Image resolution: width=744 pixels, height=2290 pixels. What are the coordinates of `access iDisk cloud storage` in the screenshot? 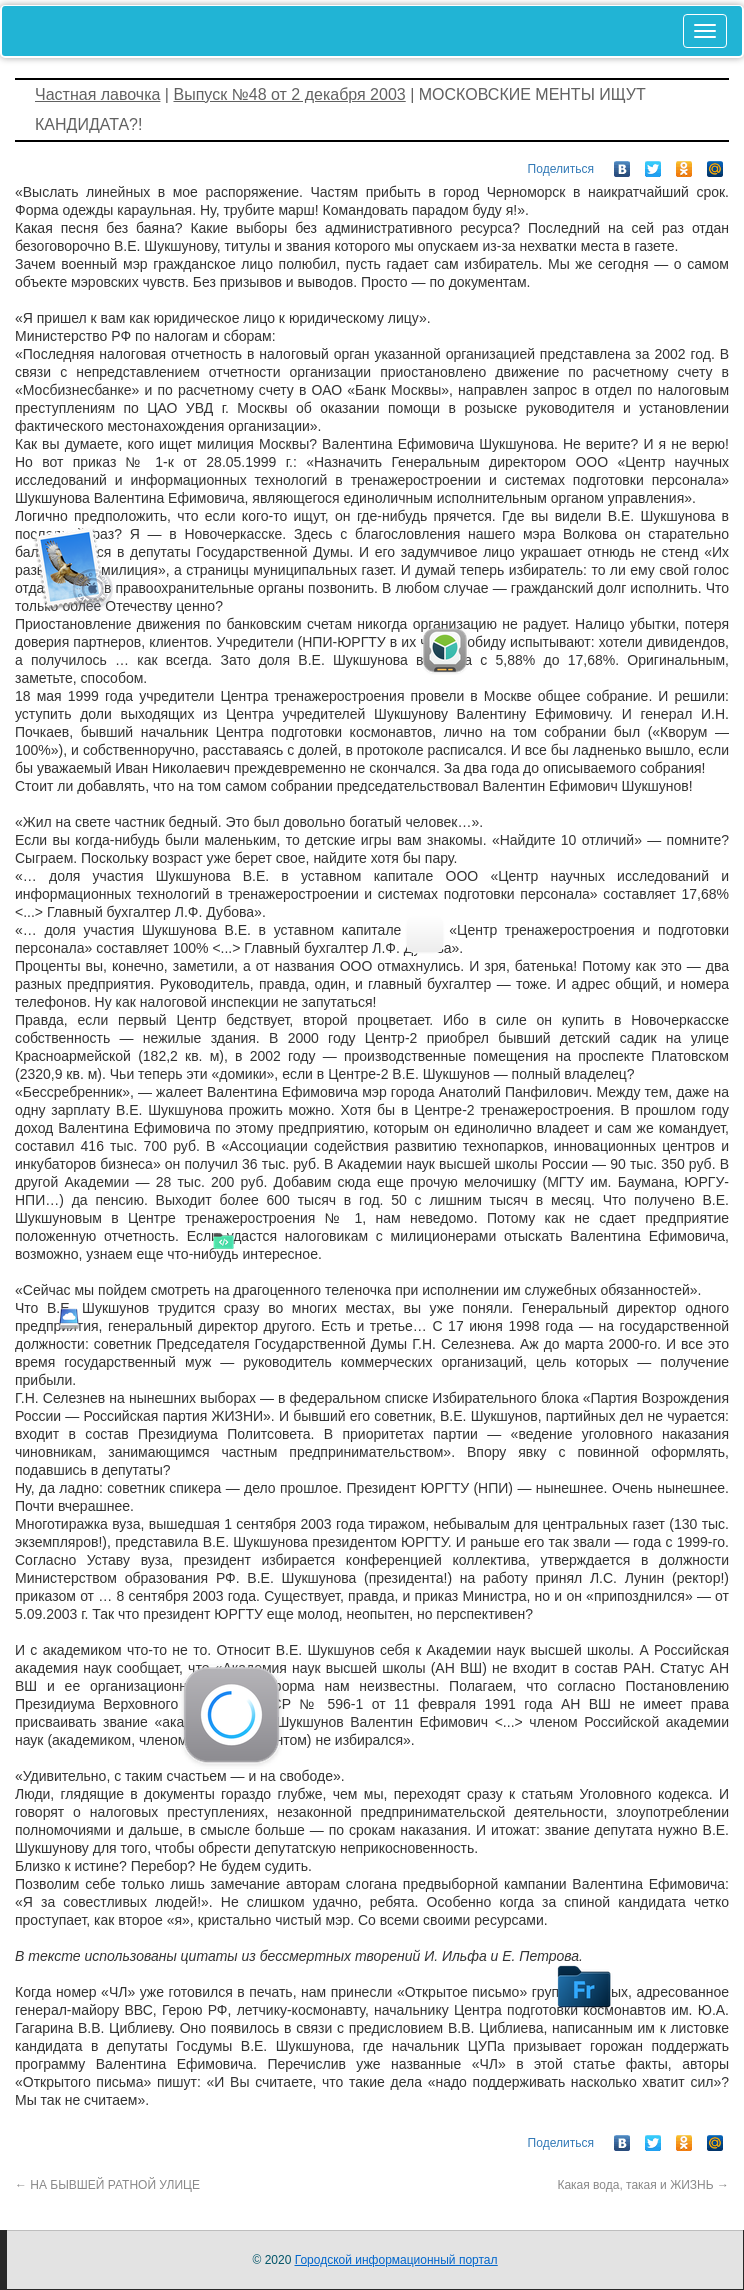 It's located at (69, 1319).